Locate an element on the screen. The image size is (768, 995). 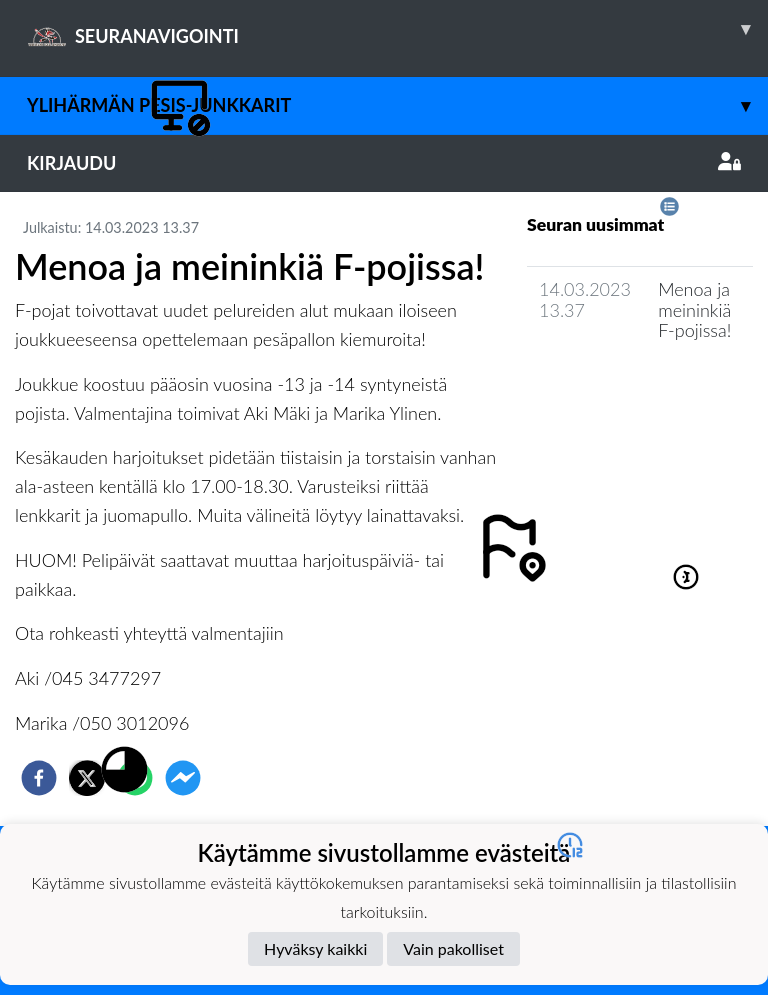
mantine UI library logo is located at coordinates (686, 577).